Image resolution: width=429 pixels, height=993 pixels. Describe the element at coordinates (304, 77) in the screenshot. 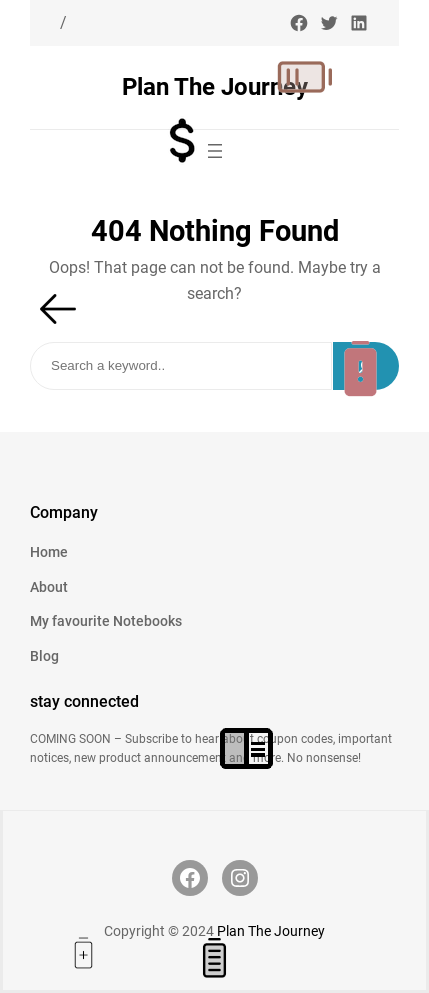

I see `indicates medium battery level` at that location.